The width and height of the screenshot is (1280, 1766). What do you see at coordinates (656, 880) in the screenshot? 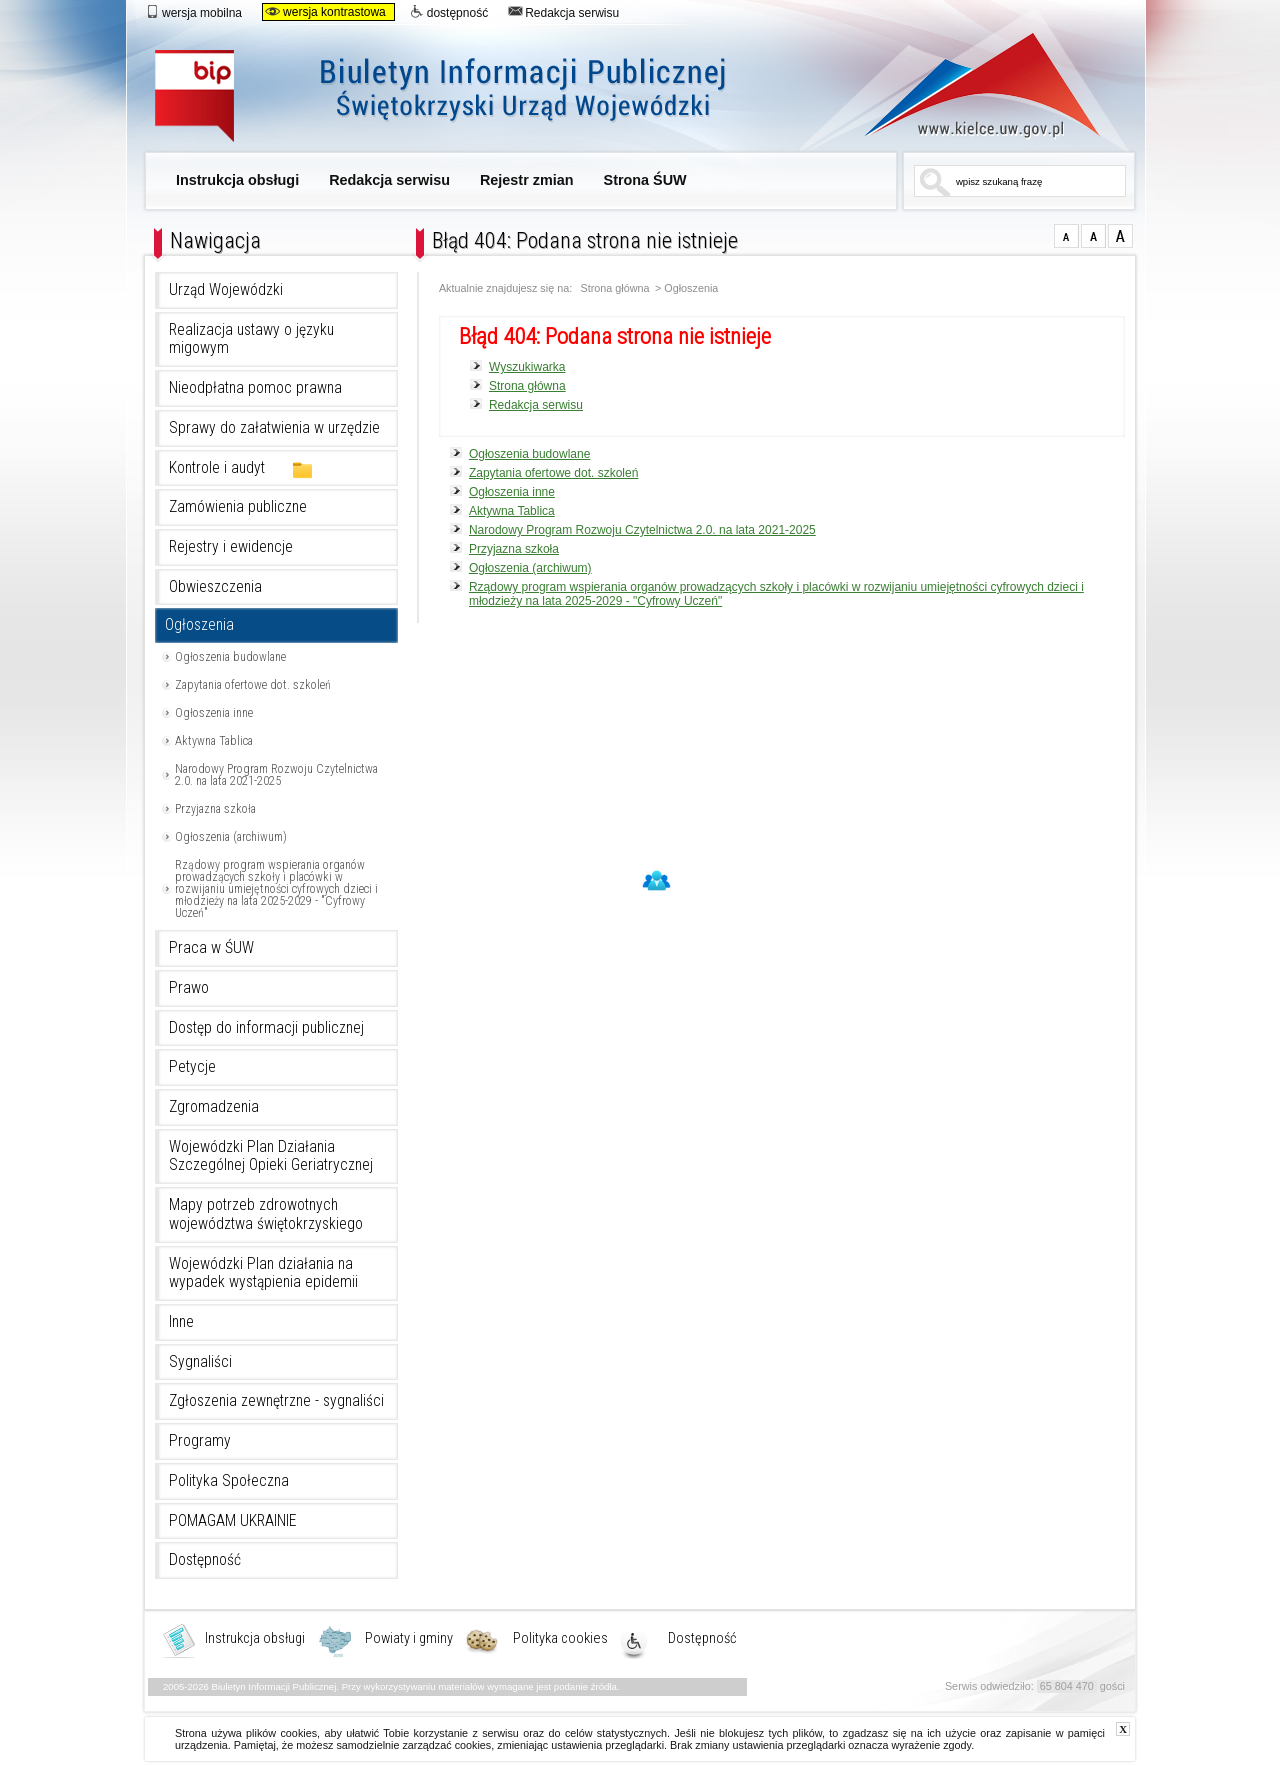
I see `open the community app` at bounding box center [656, 880].